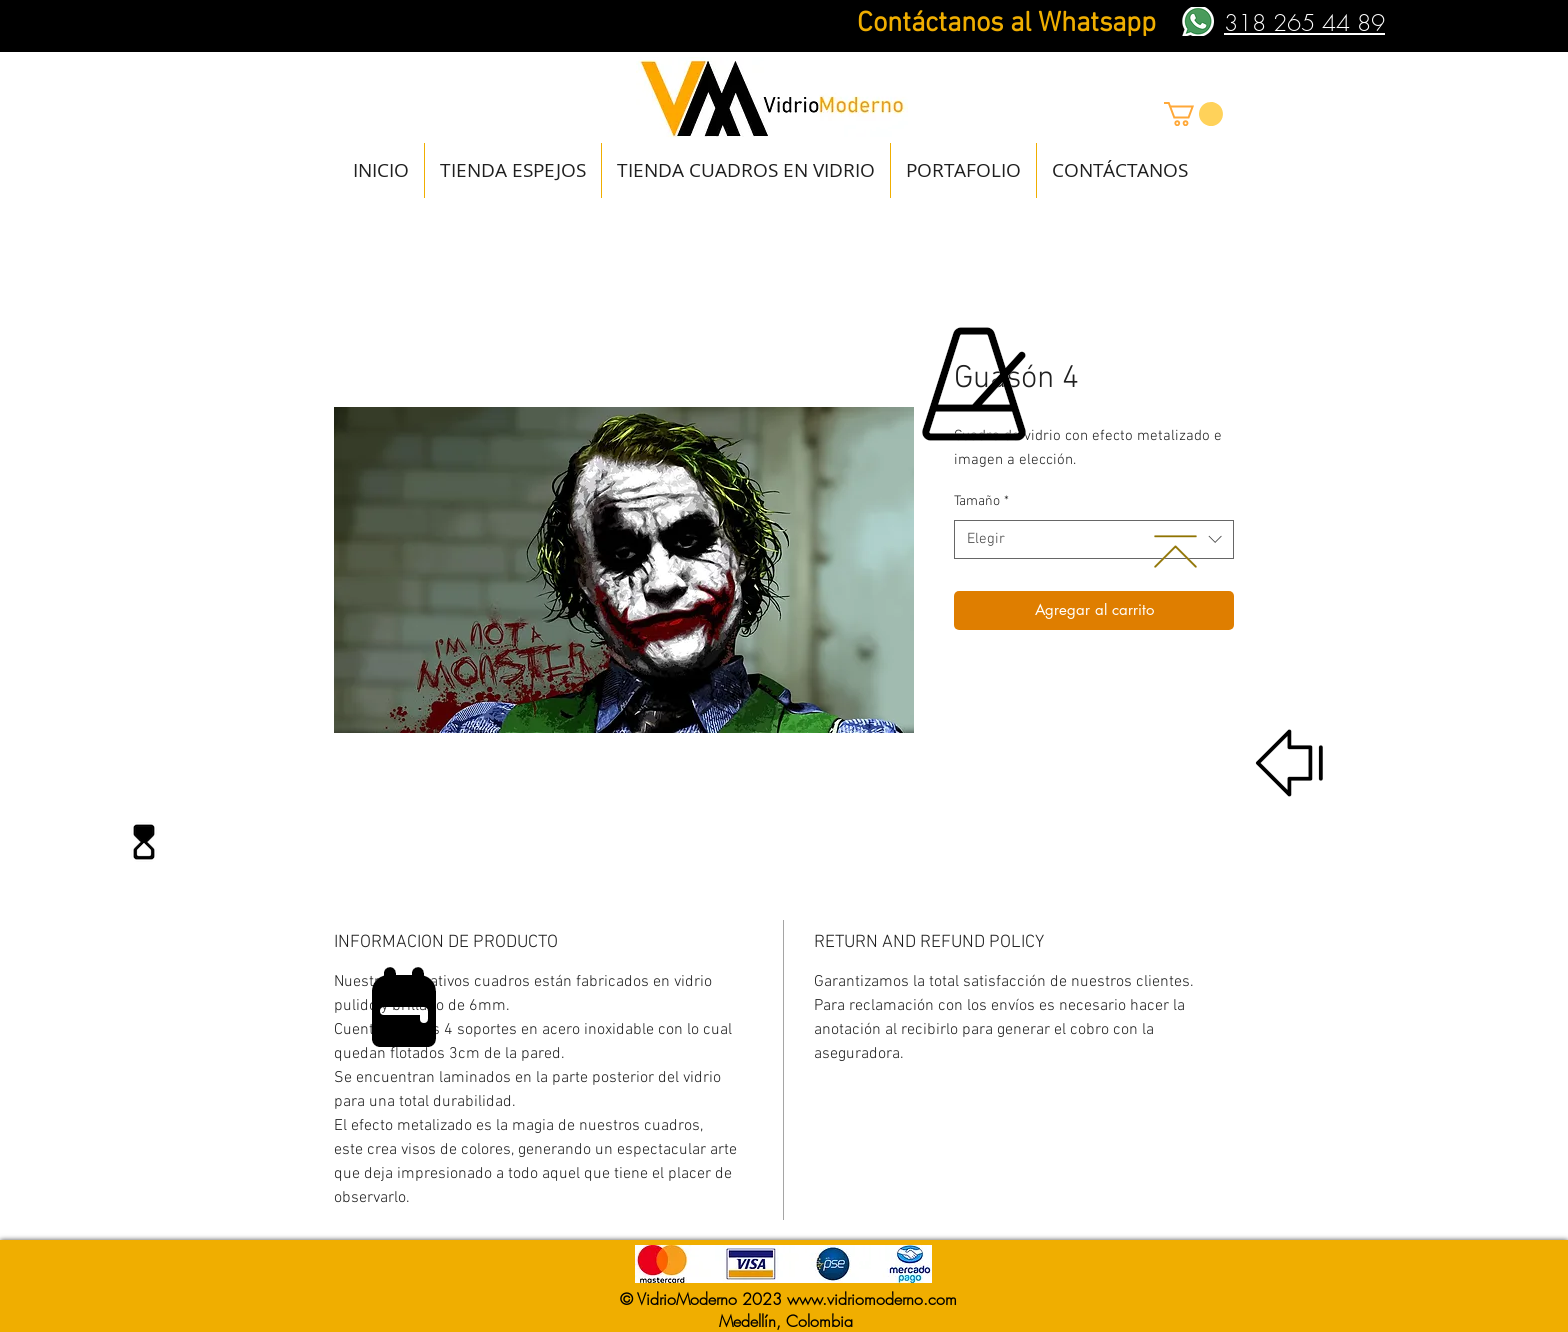  What do you see at coordinates (1175, 550) in the screenshot?
I see `collapse content to top` at bounding box center [1175, 550].